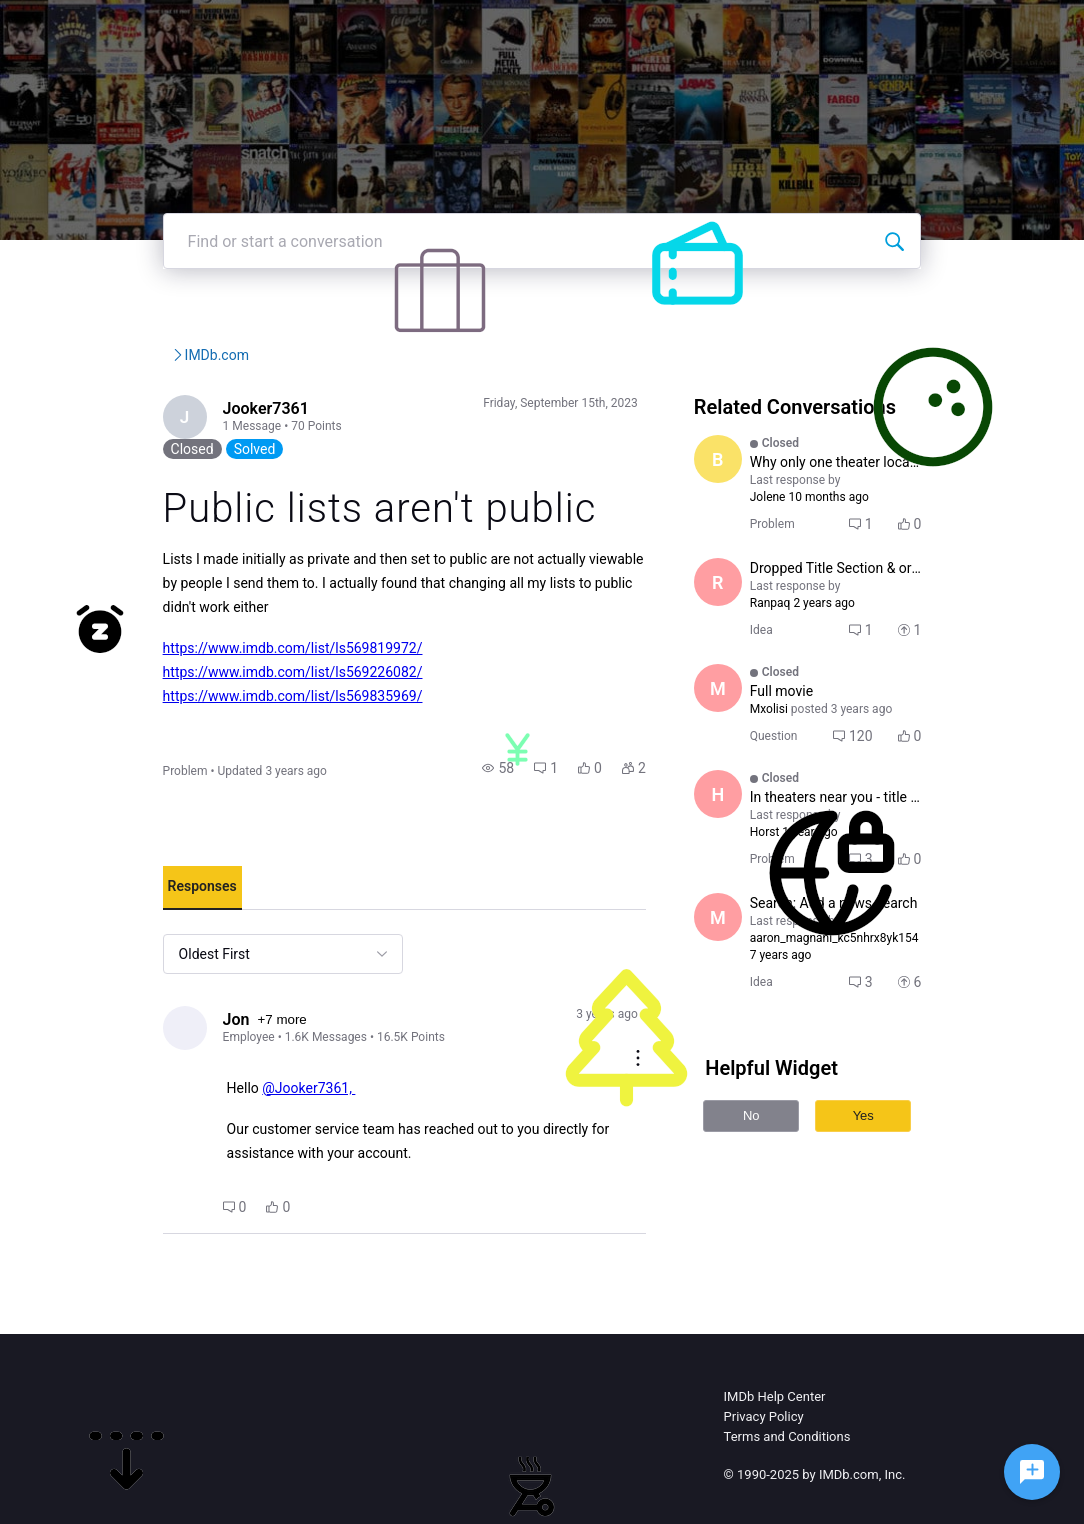  I want to click on access secure browsing or VPN settings, so click(832, 873).